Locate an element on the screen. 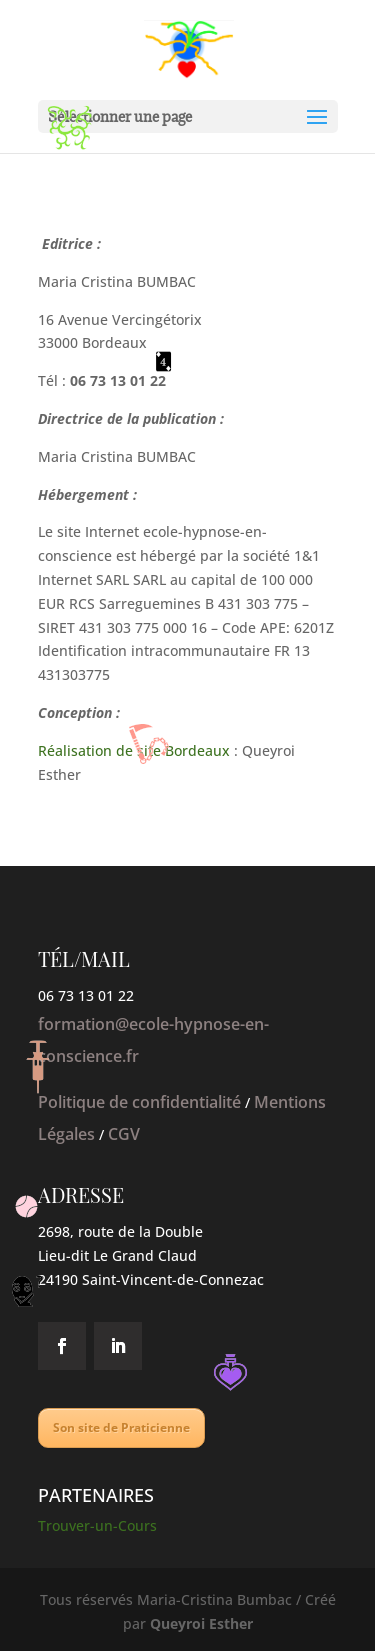 The width and height of the screenshot is (375, 1651). indicates a thinking or processing state is located at coordinates (27, 1290).